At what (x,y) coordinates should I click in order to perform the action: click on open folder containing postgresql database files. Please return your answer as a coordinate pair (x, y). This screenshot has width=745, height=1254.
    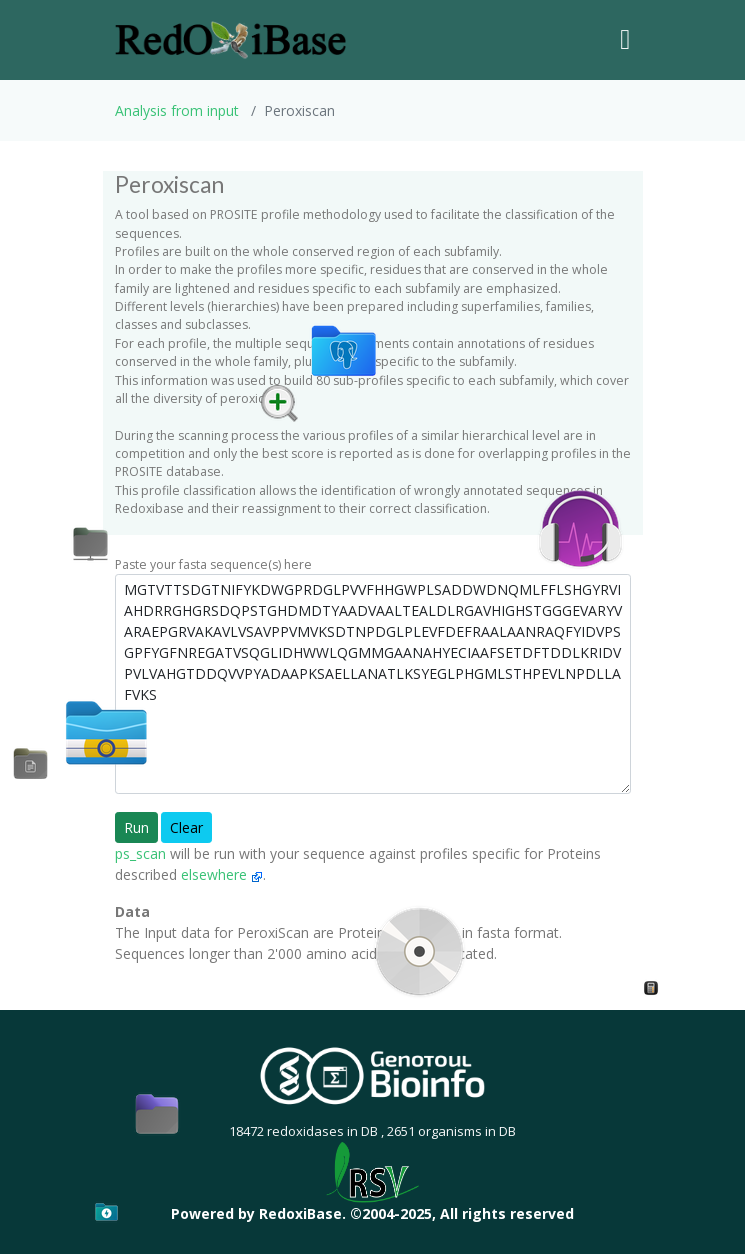
    Looking at the image, I should click on (343, 352).